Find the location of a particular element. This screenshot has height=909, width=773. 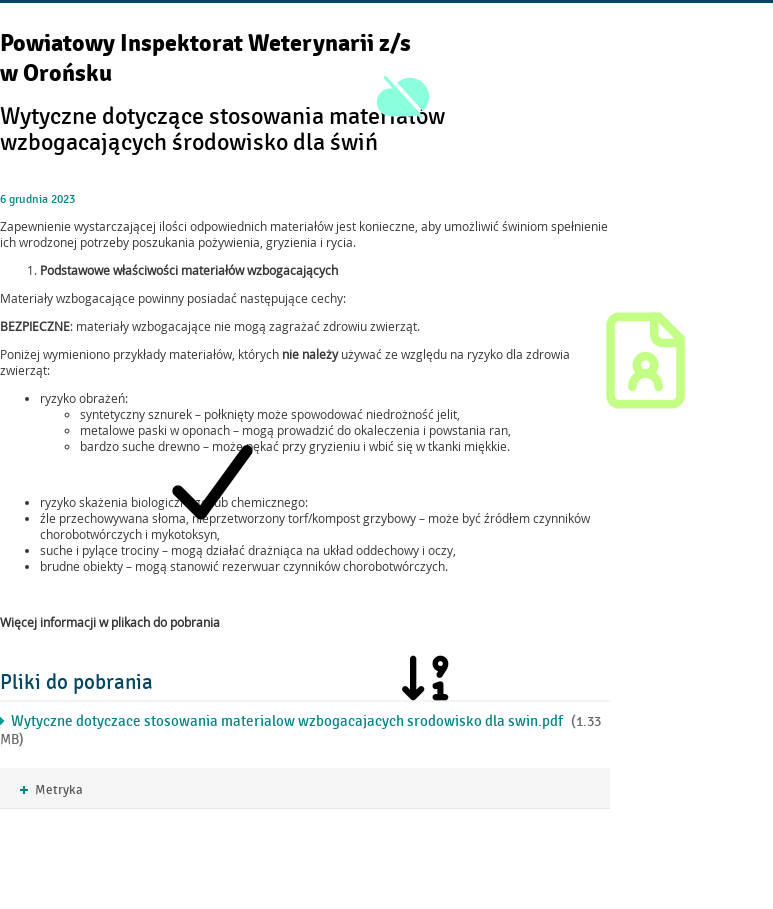

indicates no cloud connection or offline status is located at coordinates (403, 97).